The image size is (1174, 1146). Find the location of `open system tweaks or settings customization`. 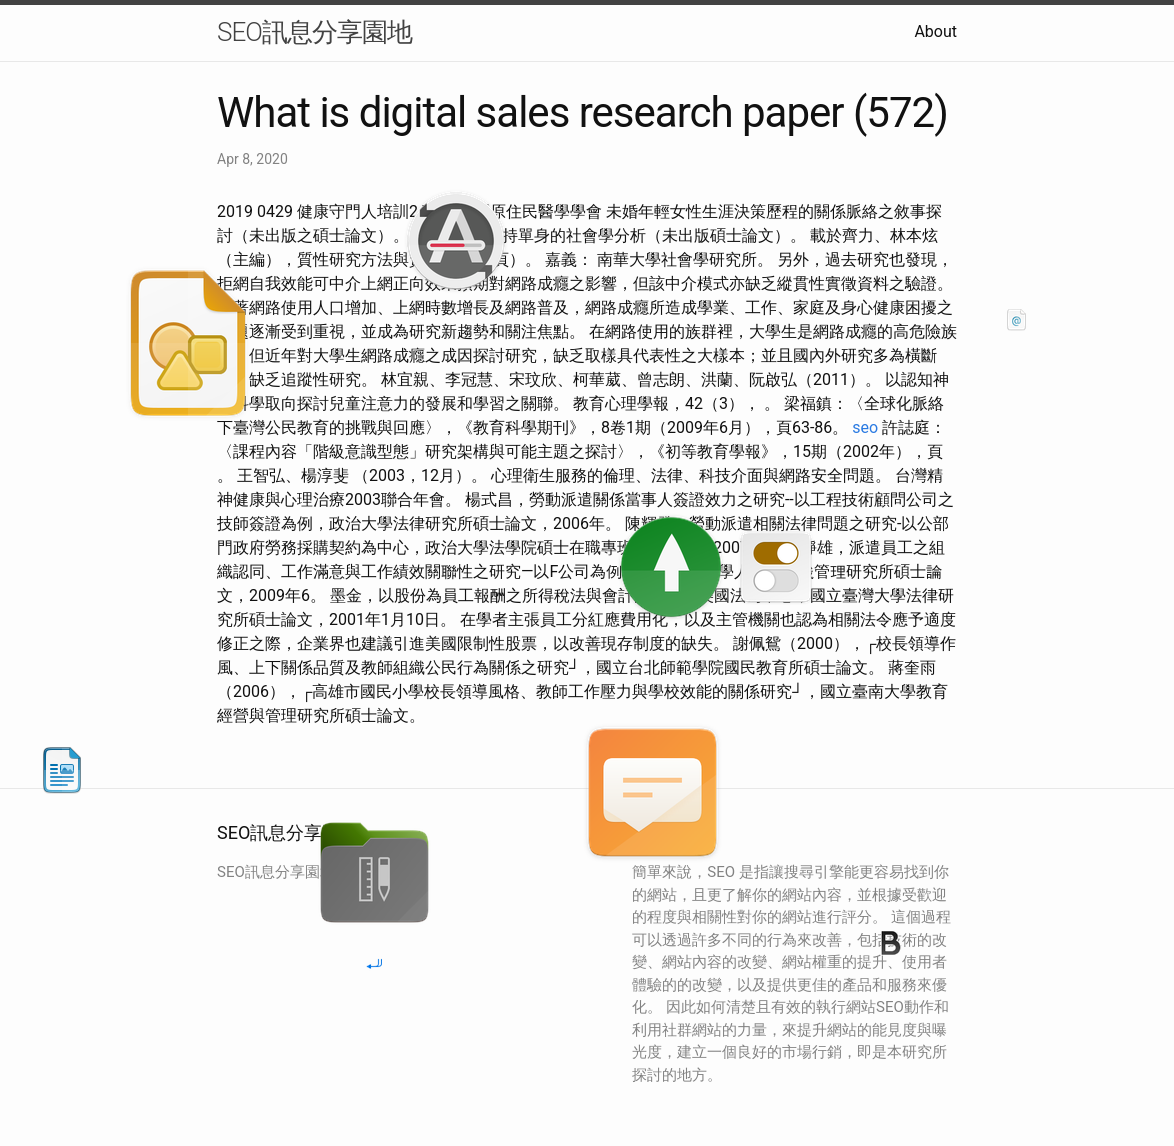

open system tweaks or settings customization is located at coordinates (776, 567).